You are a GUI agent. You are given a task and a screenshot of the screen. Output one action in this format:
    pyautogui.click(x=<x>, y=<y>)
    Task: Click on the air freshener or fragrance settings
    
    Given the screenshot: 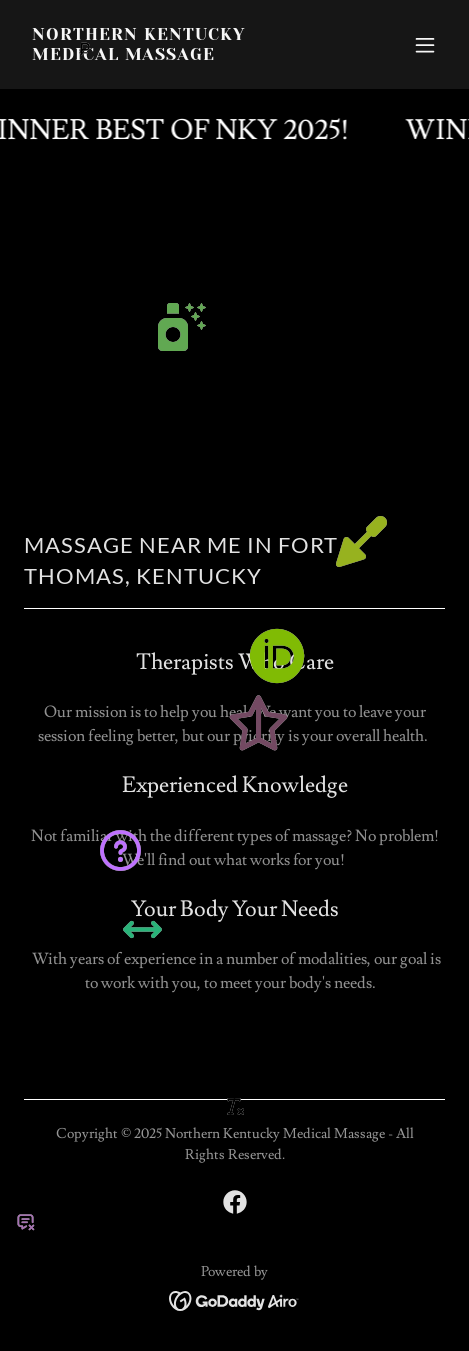 What is the action you would take?
    pyautogui.click(x=179, y=327)
    